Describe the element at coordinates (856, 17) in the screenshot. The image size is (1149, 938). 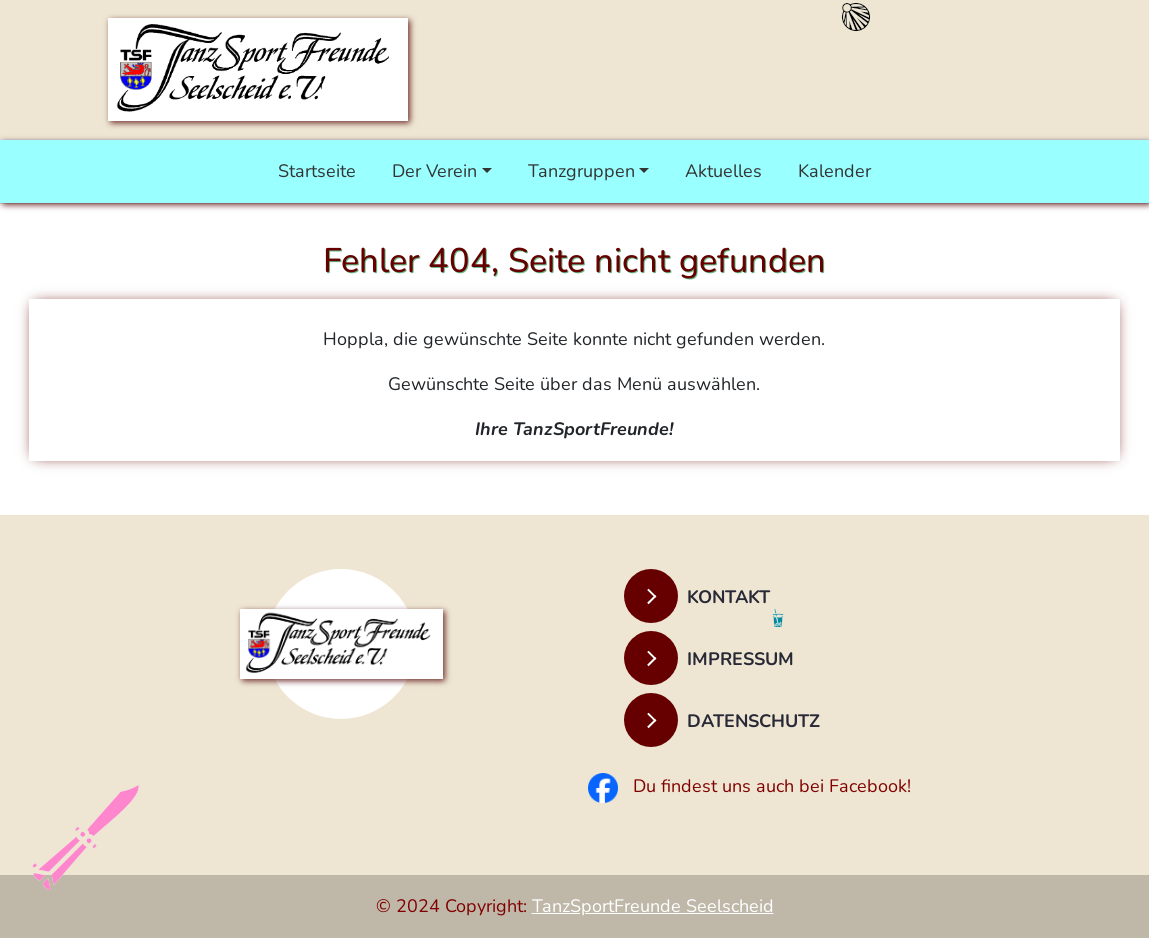
I see `extract resources or energy in a game` at that location.